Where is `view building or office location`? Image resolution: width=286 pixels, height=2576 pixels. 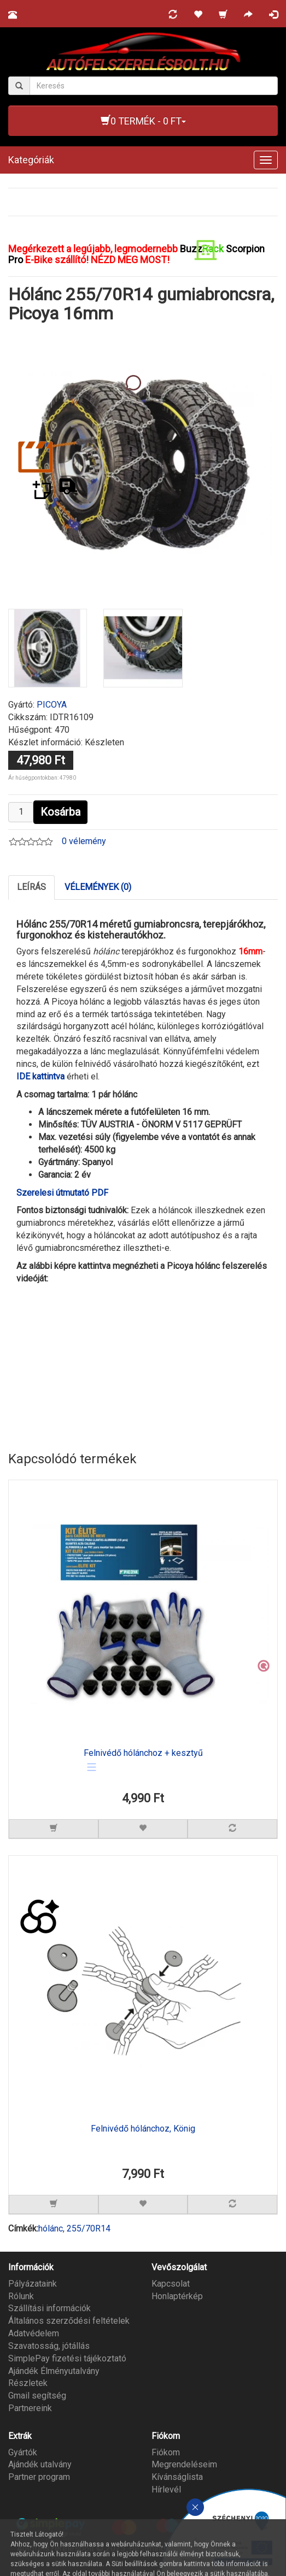
view building or office location is located at coordinates (206, 250).